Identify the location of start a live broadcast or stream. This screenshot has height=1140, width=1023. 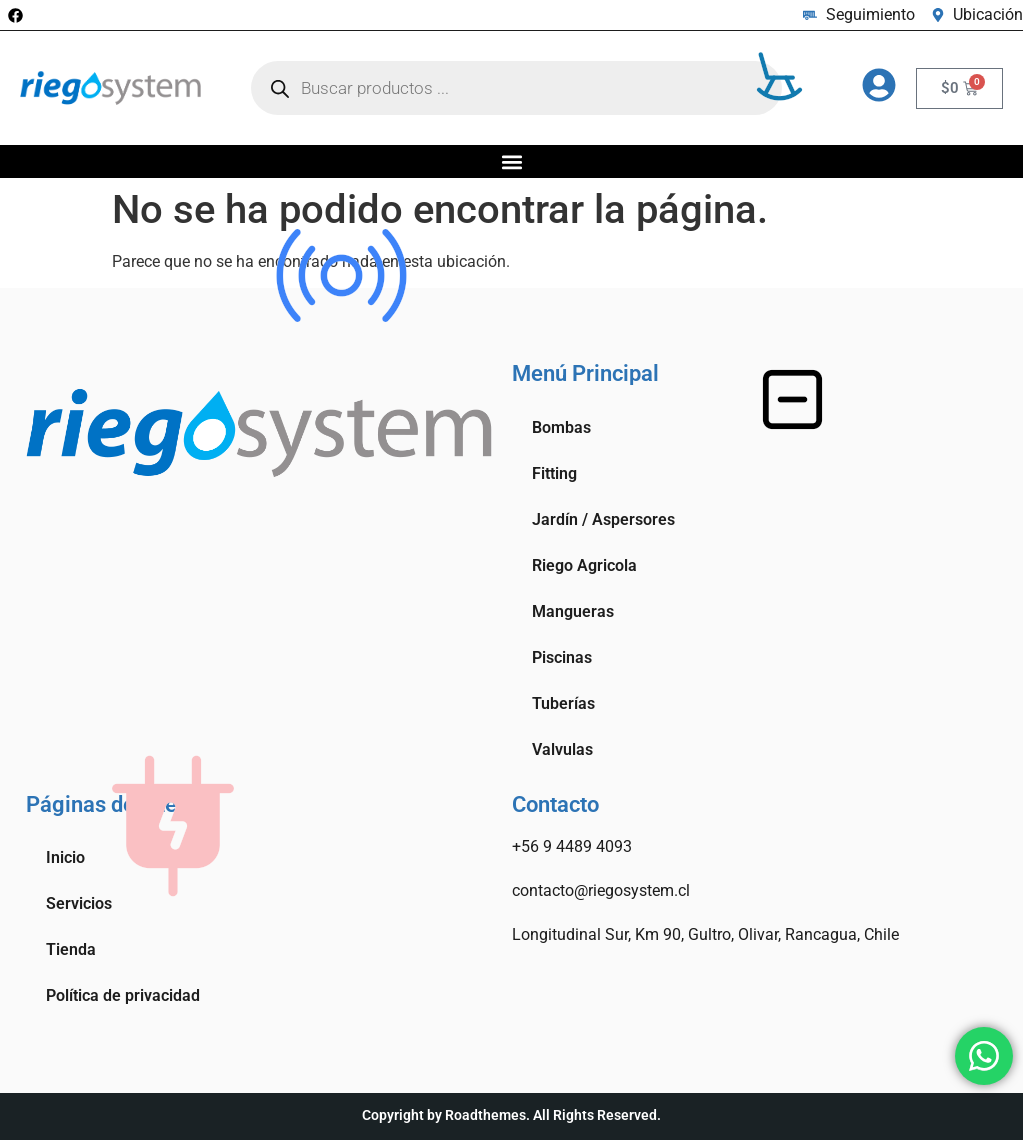
(341, 275).